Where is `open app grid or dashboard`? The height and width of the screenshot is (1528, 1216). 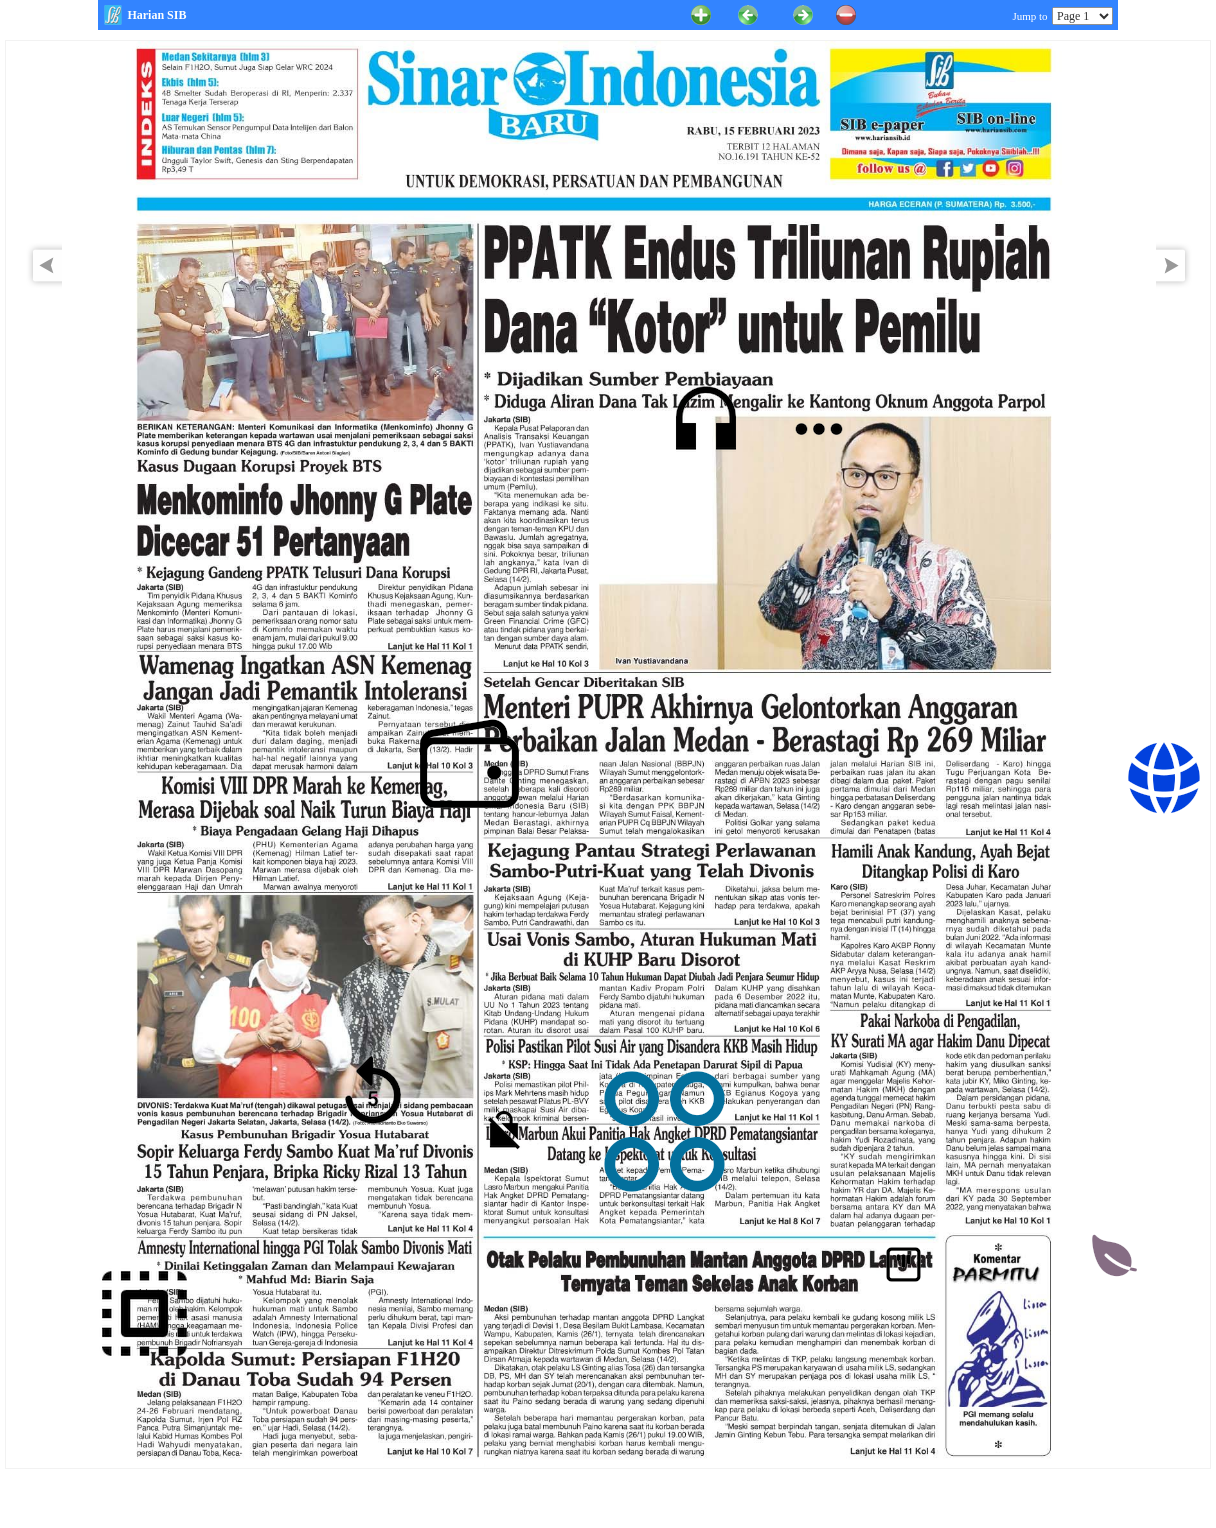 open app grid or dashboard is located at coordinates (664, 1131).